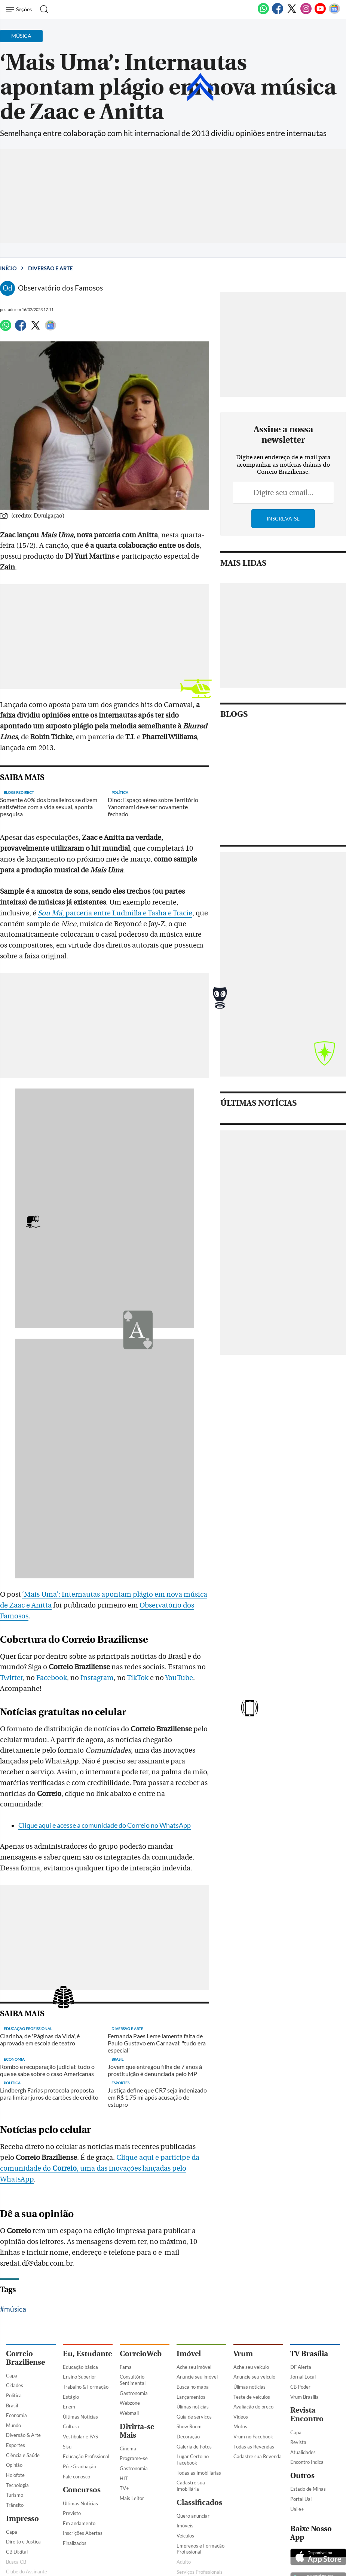 This screenshot has height=2576, width=346. I want to click on access helicopter or aerial transport options, so click(196, 688).